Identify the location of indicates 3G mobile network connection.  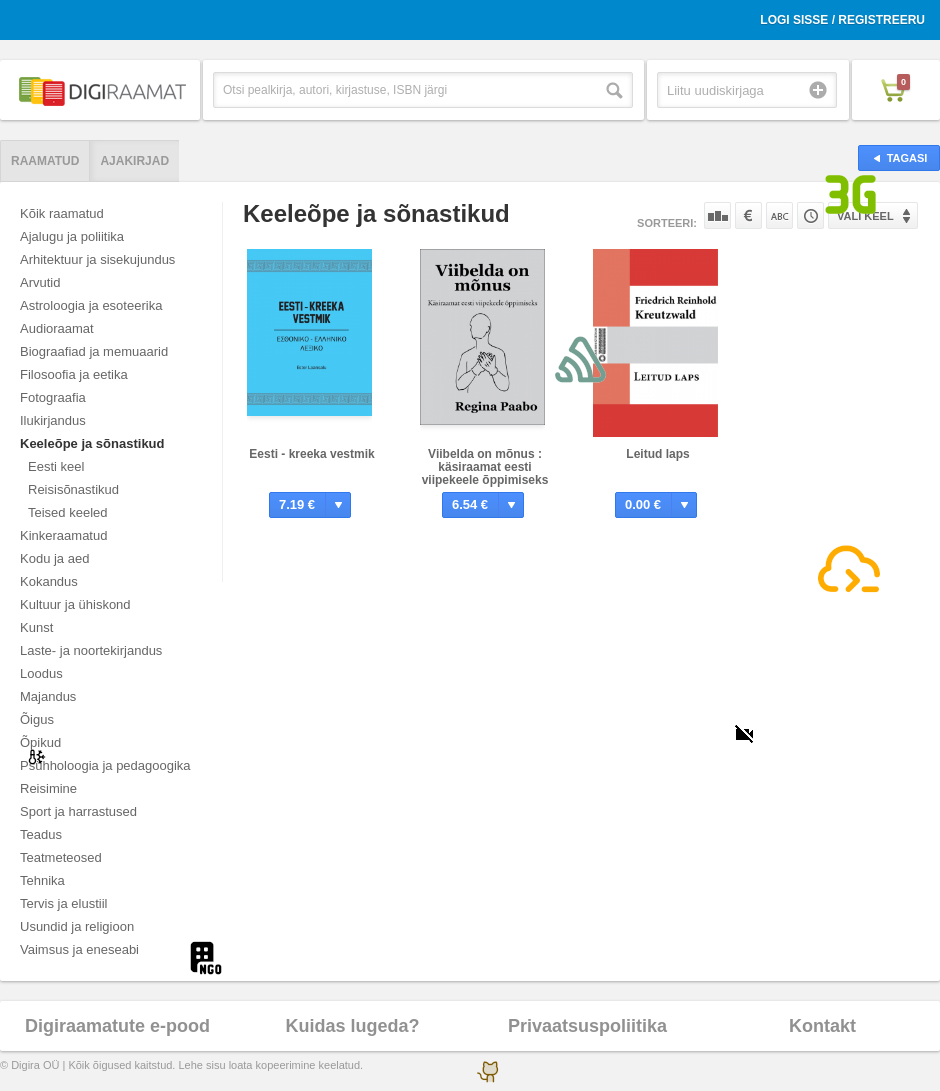
(852, 194).